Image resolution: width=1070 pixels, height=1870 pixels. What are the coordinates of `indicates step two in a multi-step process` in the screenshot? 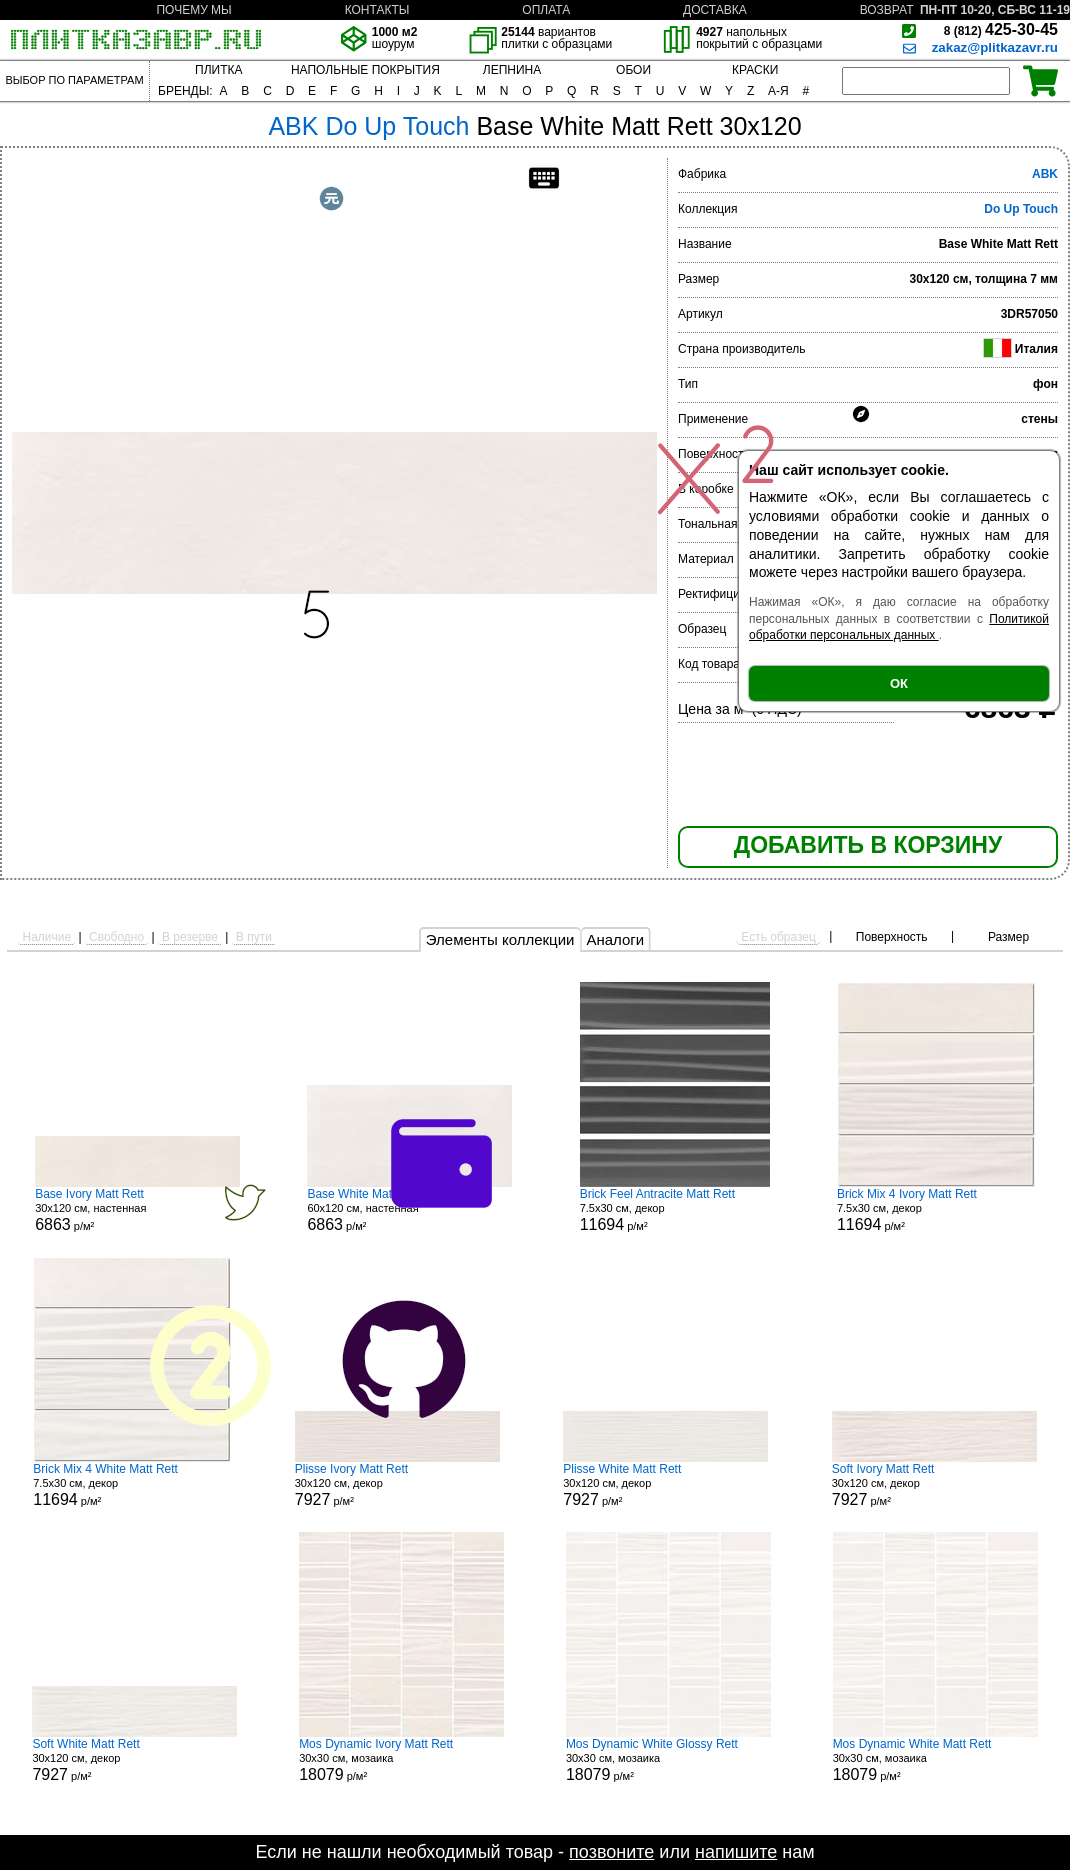 It's located at (210, 1365).